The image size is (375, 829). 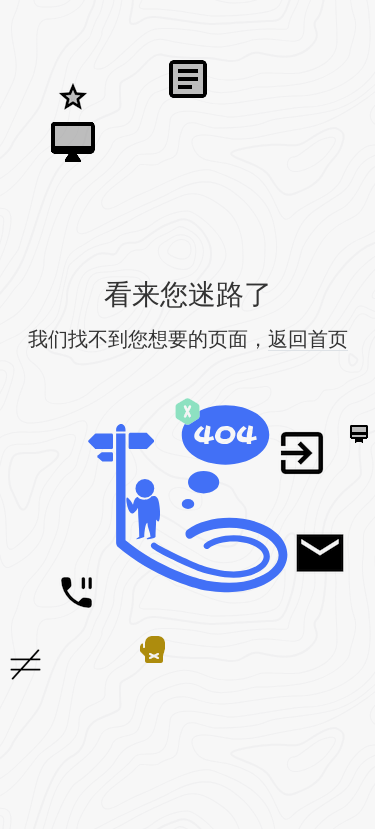 What do you see at coordinates (359, 434) in the screenshot?
I see `view membership card details` at bounding box center [359, 434].